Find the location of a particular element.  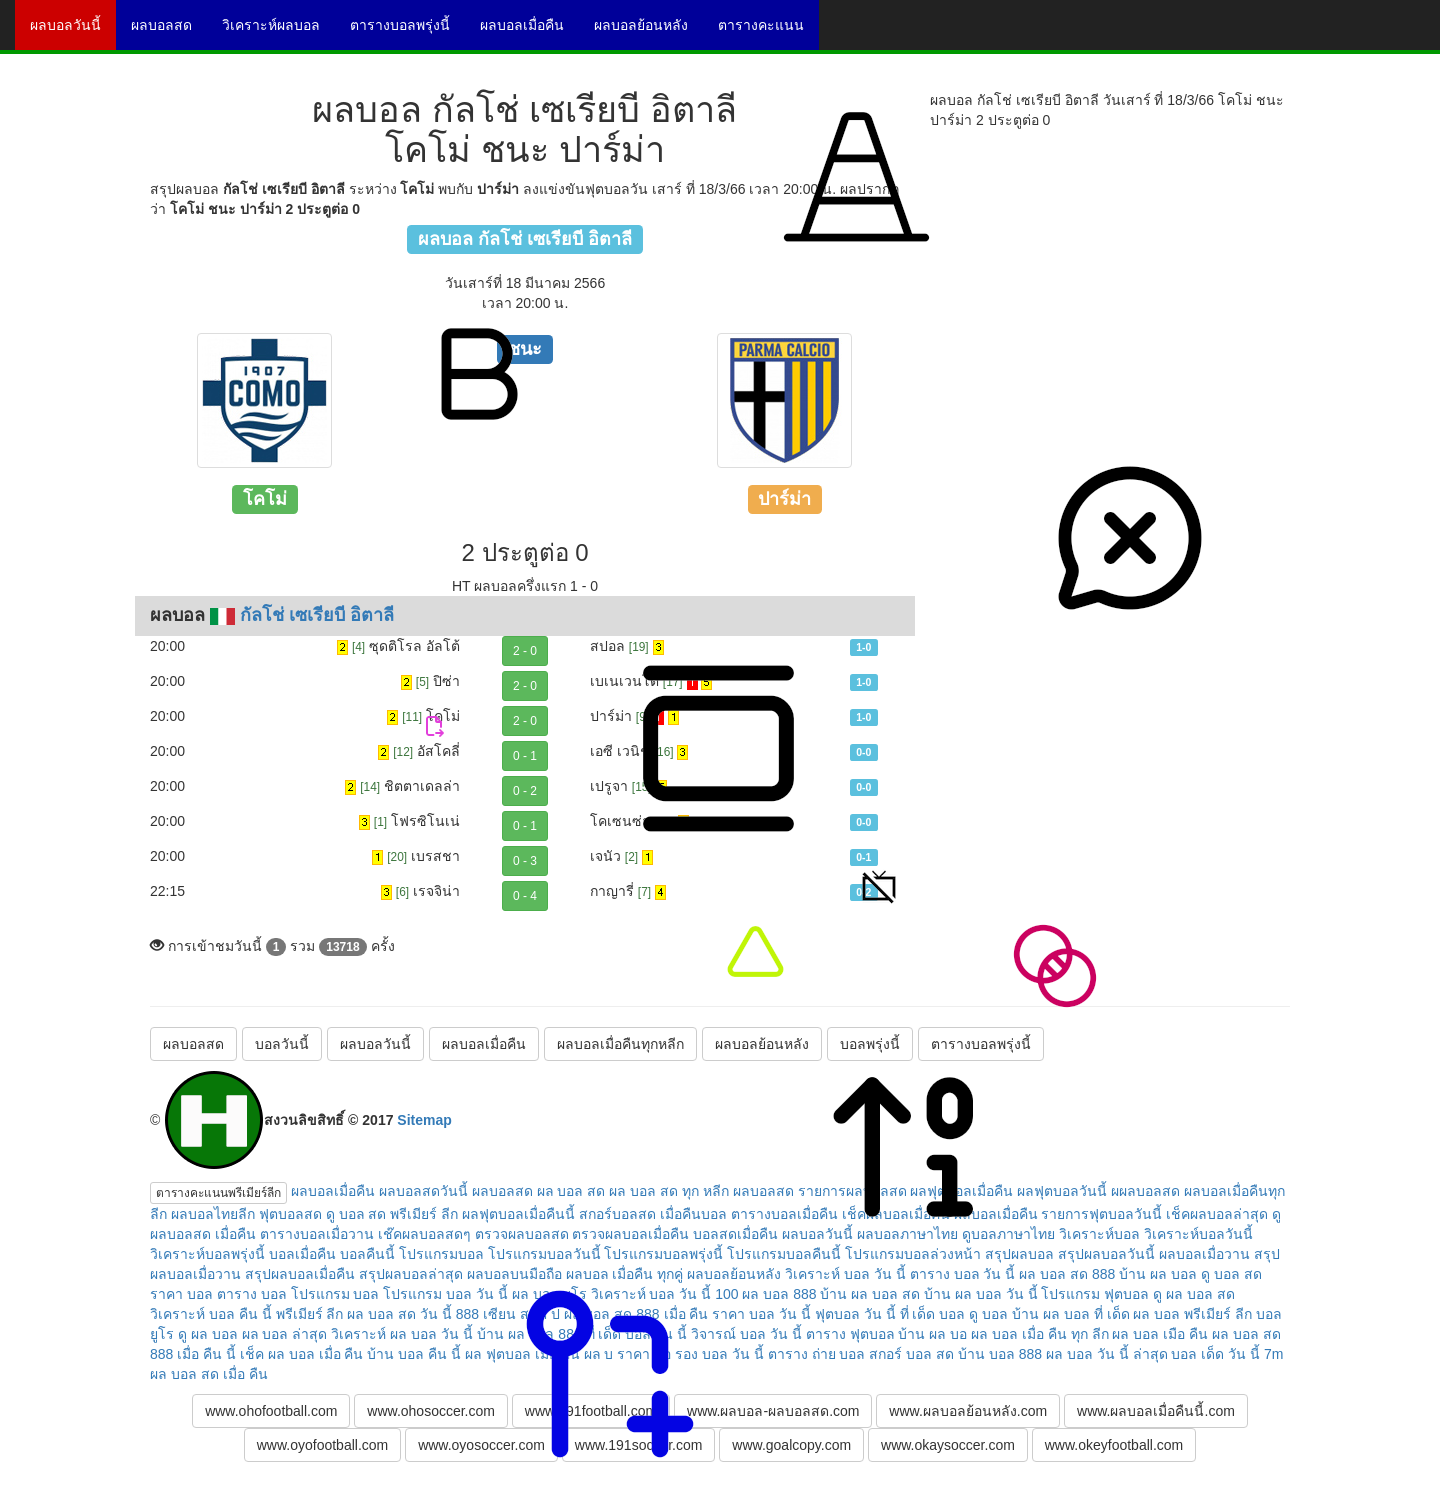

play or start media content is located at coordinates (755, 951).